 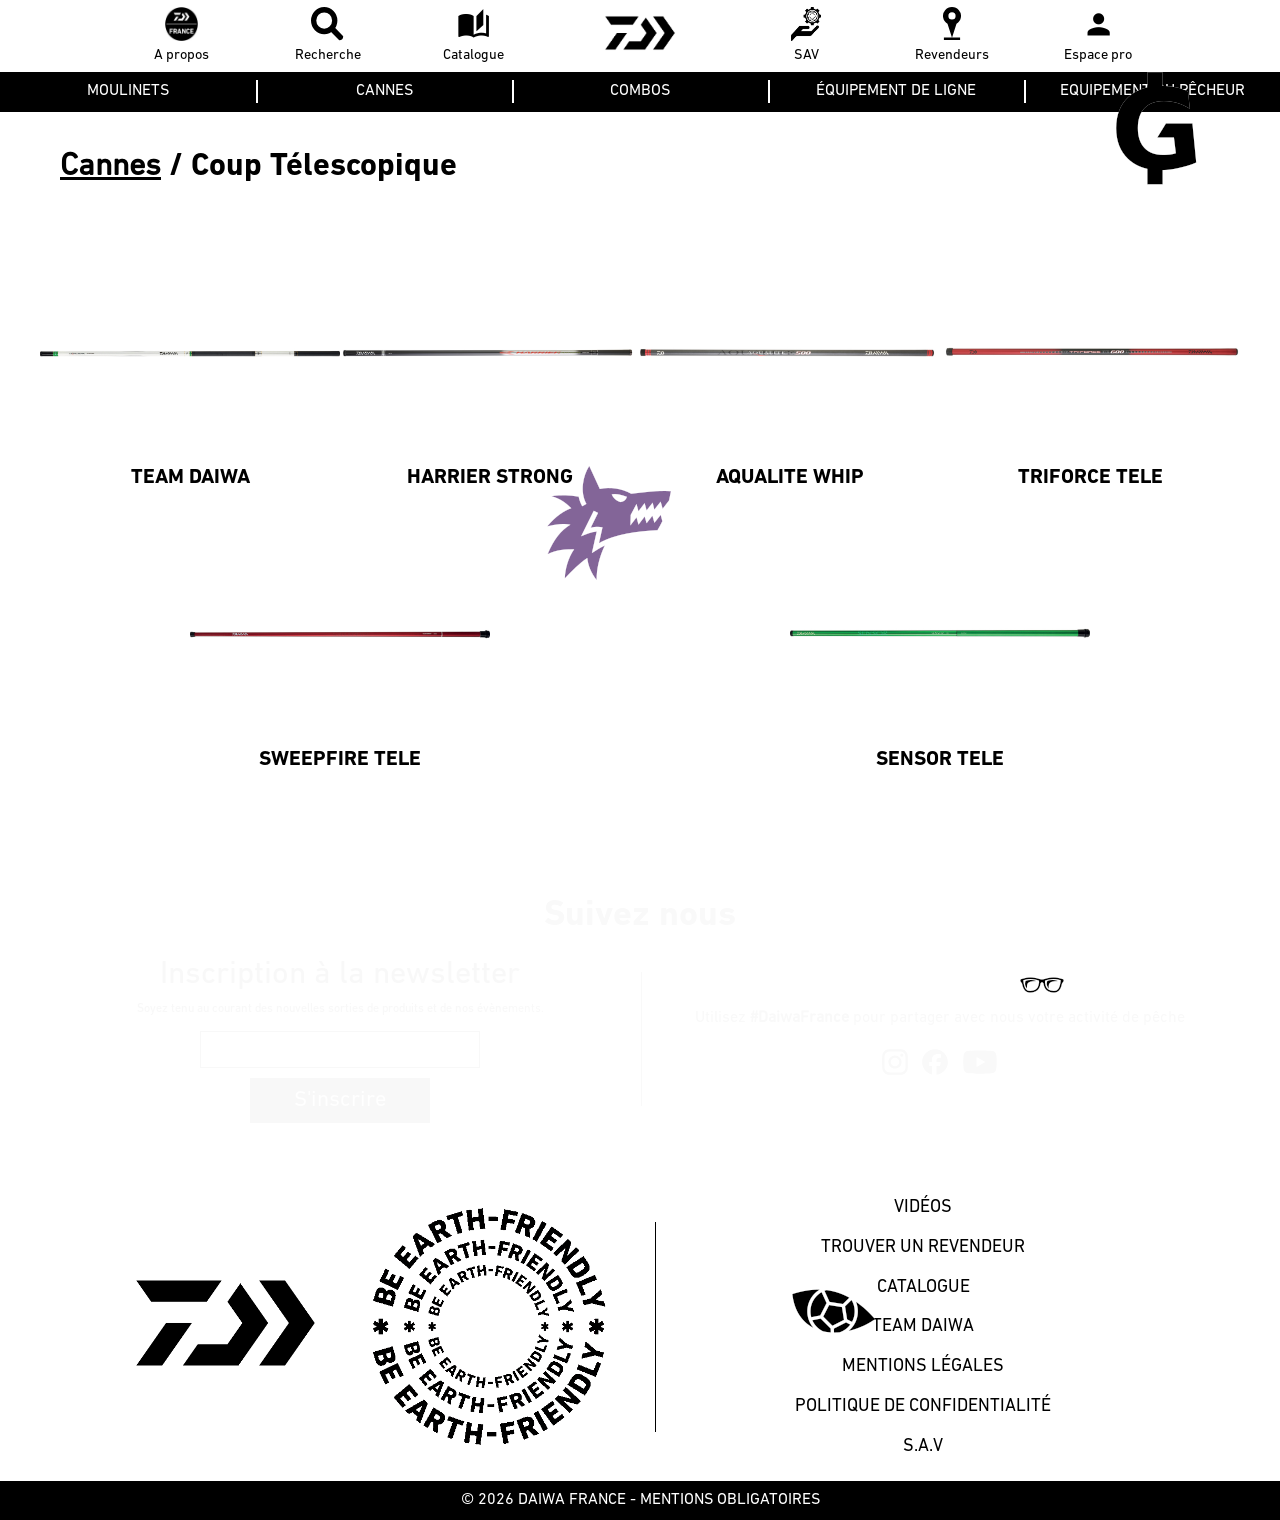 I want to click on toggle cool or casual style for avatar, so click(x=1042, y=985).